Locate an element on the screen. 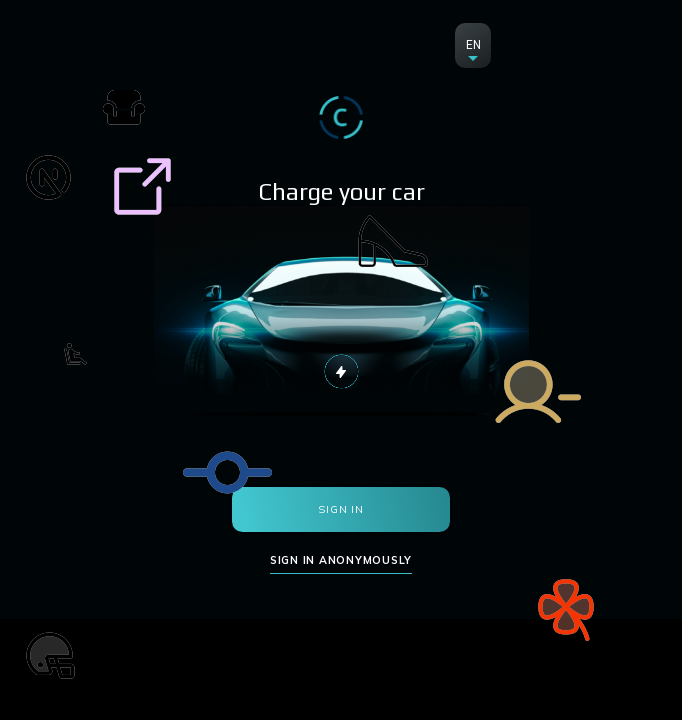  select extra legroom or recline seating is located at coordinates (75, 354).